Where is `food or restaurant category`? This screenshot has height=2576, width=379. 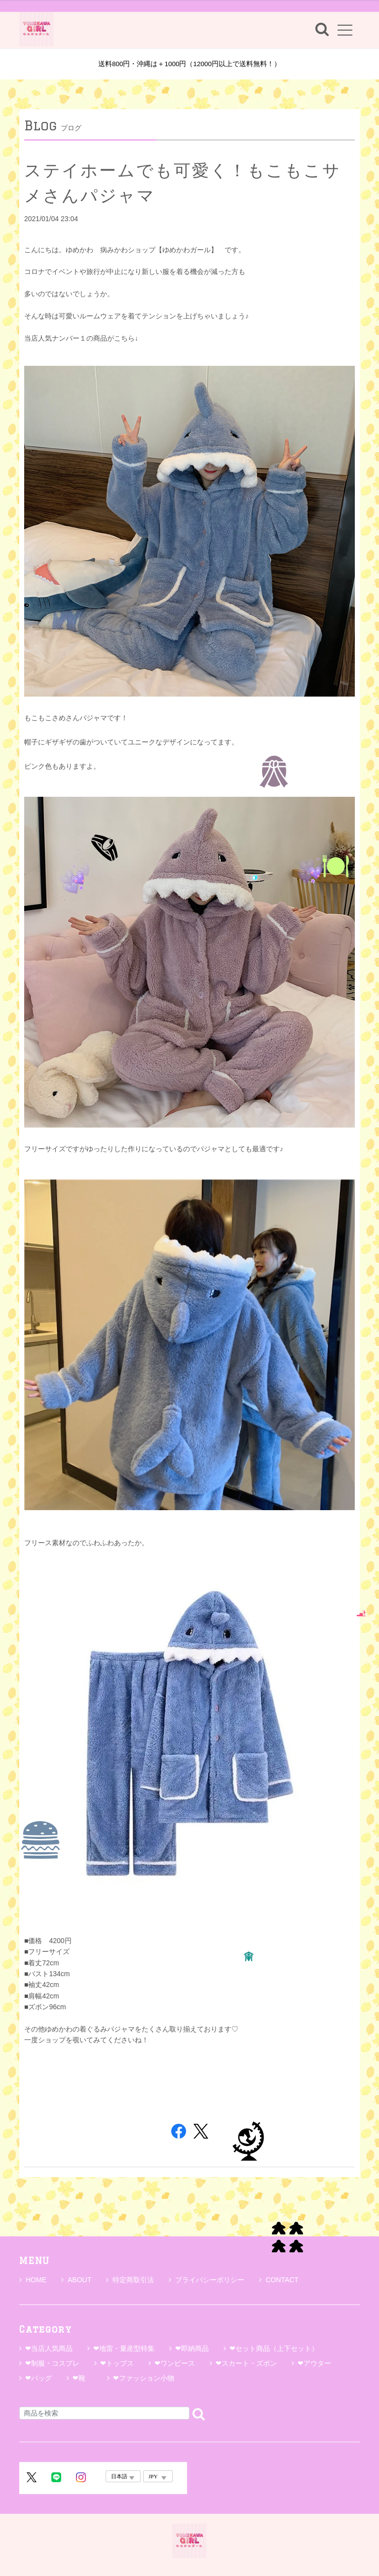 food or restaurant category is located at coordinates (40, 1840).